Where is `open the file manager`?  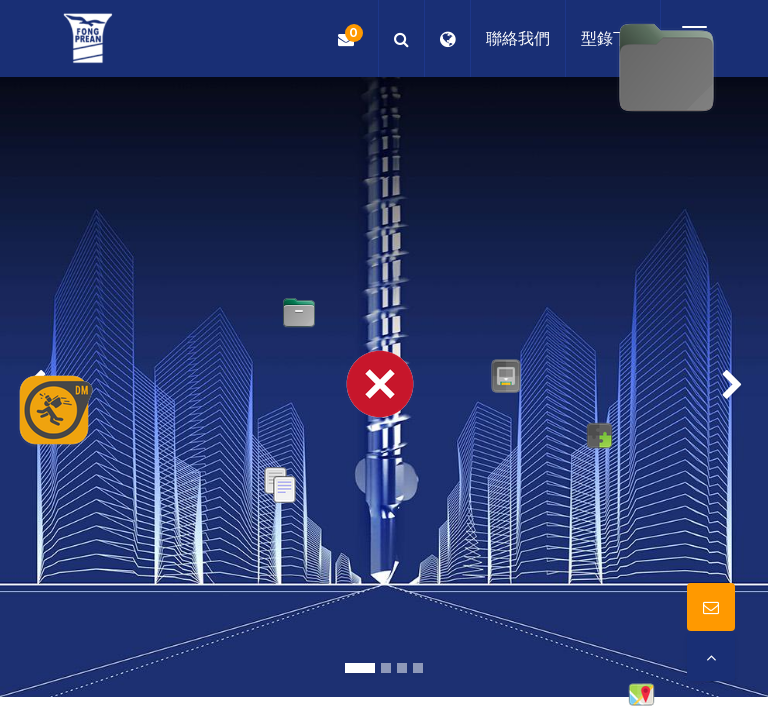 open the file manager is located at coordinates (299, 312).